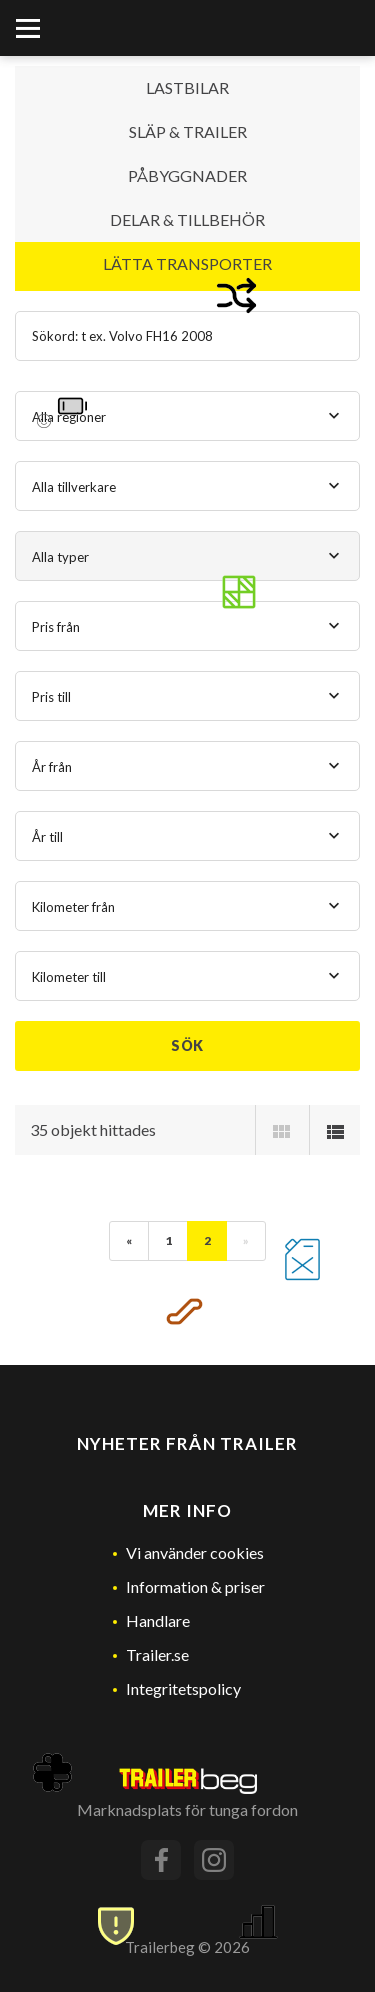 The height and width of the screenshot is (1992, 375). Describe the element at coordinates (184, 1311) in the screenshot. I see `indicates escalator location in a building or transit map` at that location.